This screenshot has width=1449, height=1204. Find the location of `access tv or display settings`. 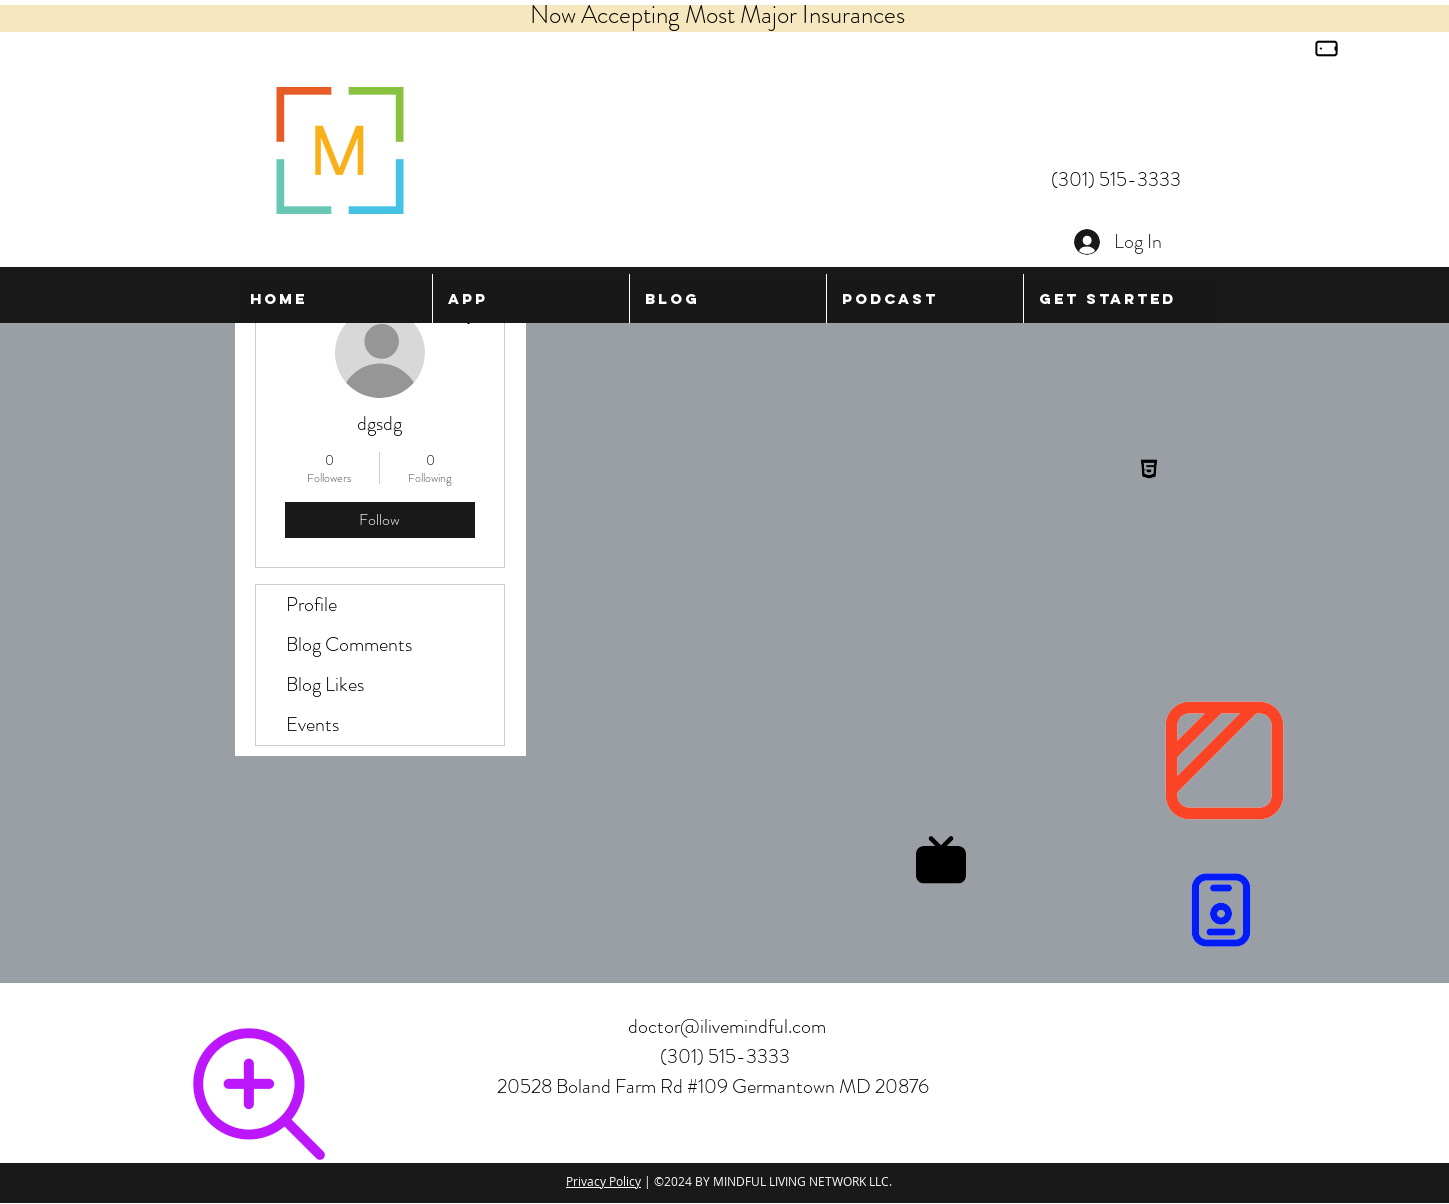

access tv or display settings is located at coordinates (941, 861).